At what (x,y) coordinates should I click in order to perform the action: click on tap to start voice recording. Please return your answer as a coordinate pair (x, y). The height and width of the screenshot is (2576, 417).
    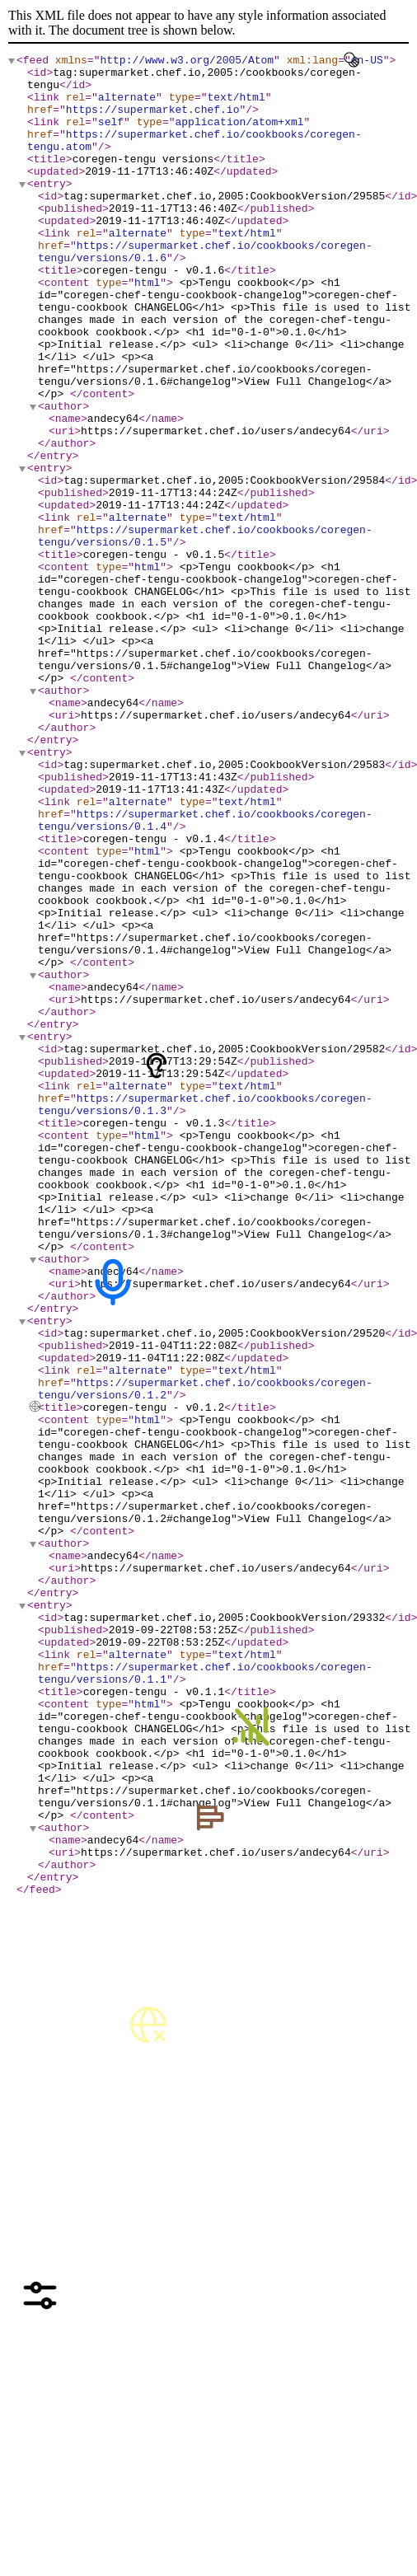
    Looking at the image, I should click on (113, 1281).